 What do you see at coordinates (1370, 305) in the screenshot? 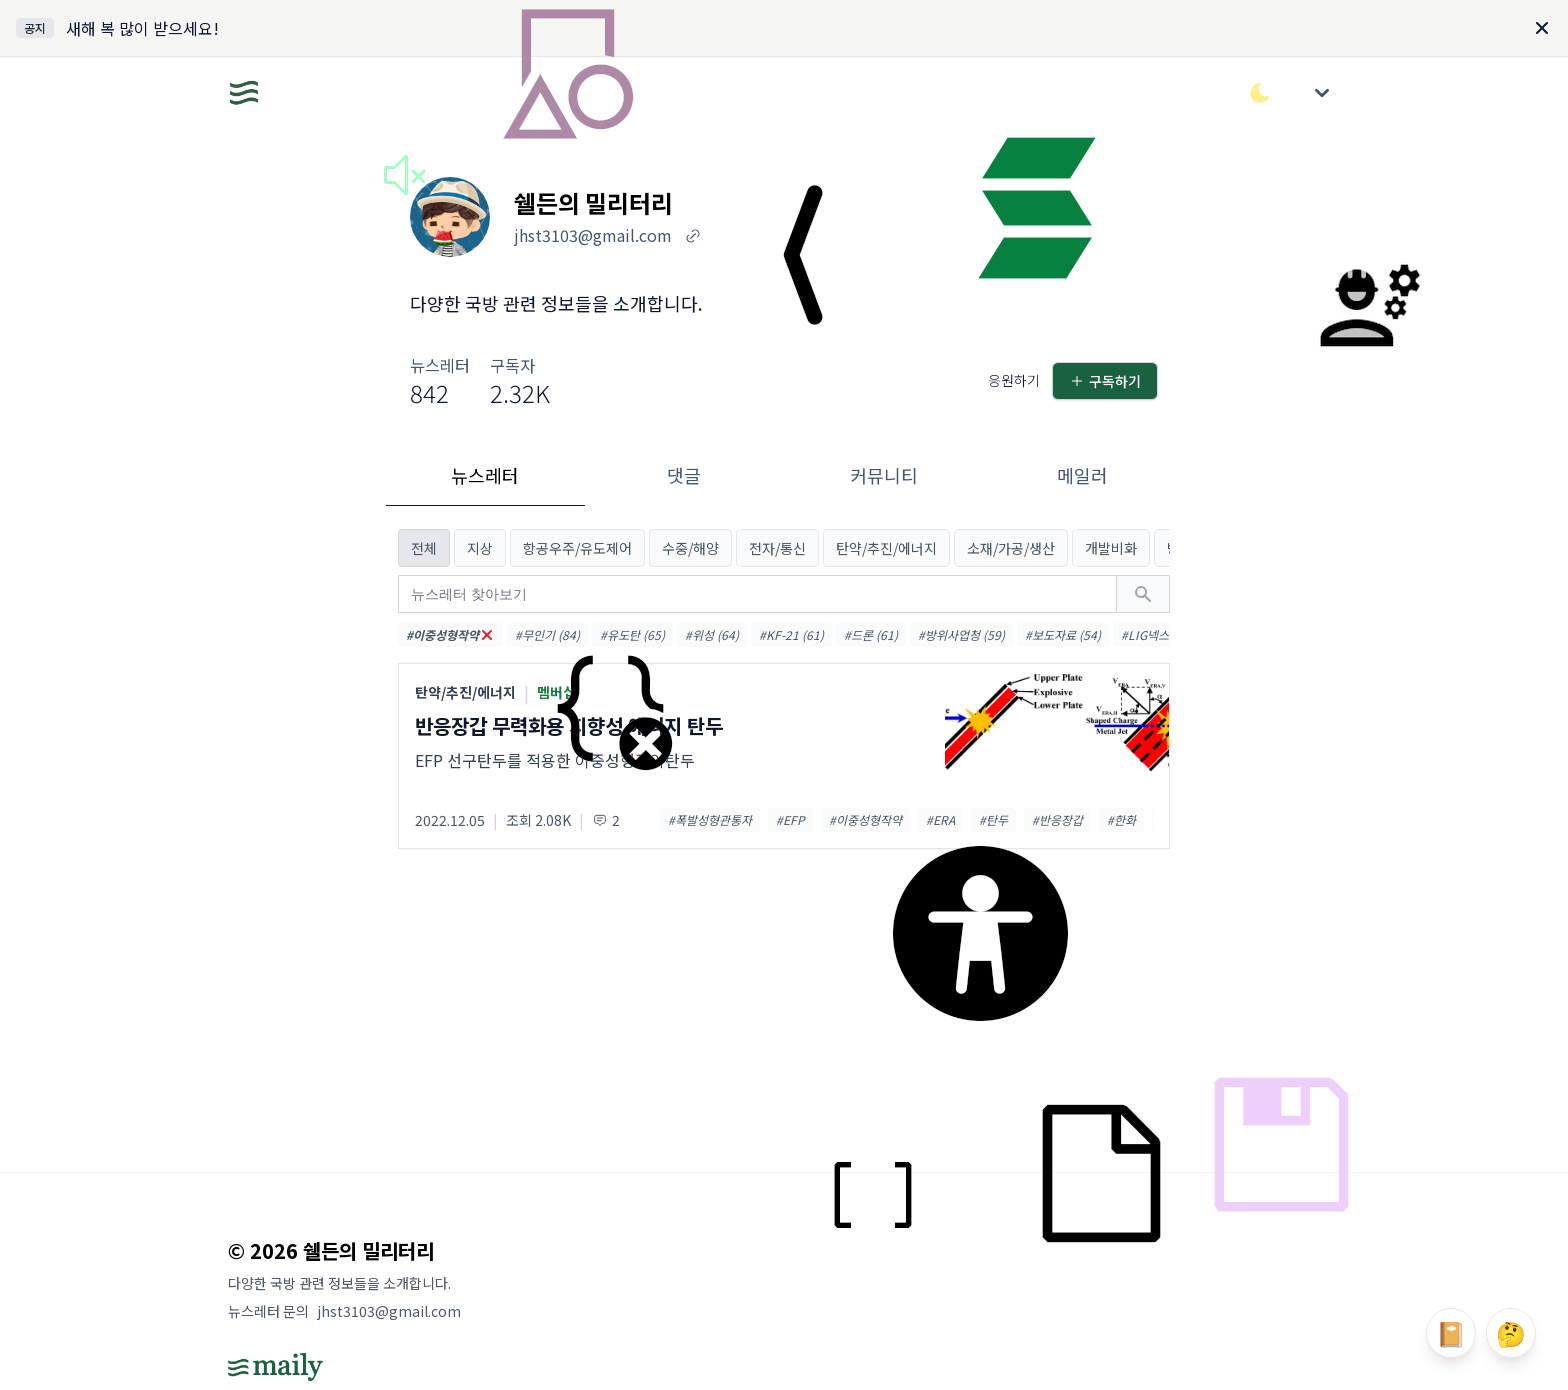
I see `access engineering or technical settings` at bounding box center [1370, 305].